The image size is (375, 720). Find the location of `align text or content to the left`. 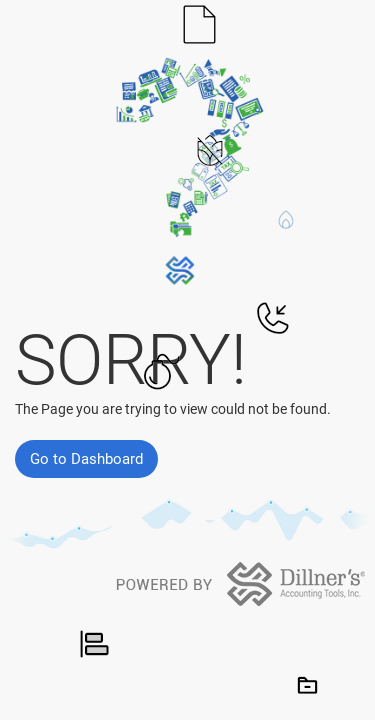

align text or content to the left is located at coordinates (94, 644).